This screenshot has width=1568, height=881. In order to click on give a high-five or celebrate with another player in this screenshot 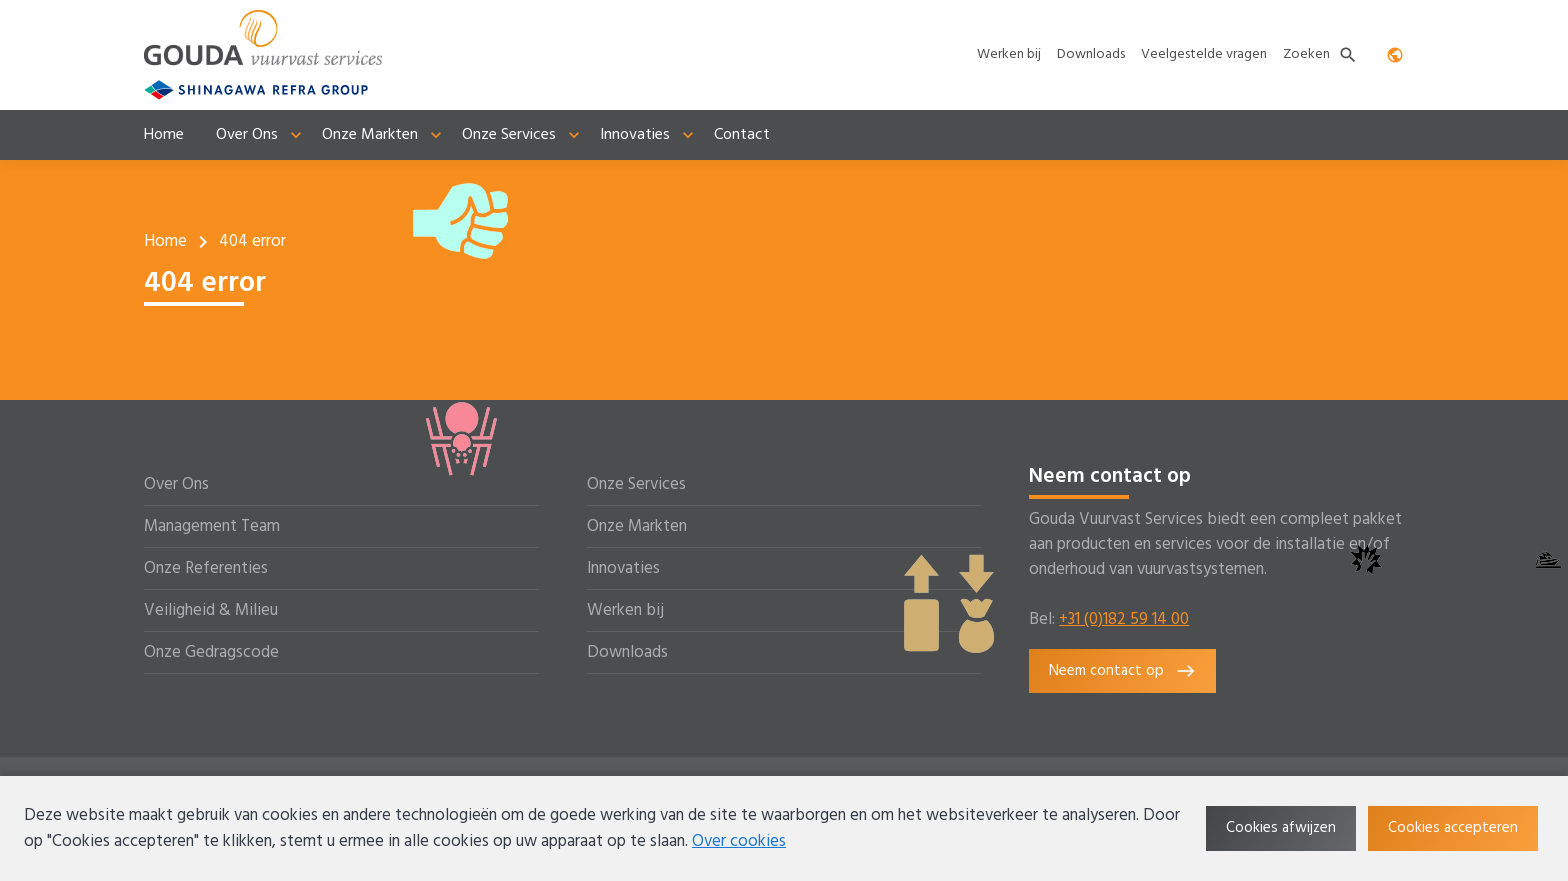, I will do `click(1366, 560)`.